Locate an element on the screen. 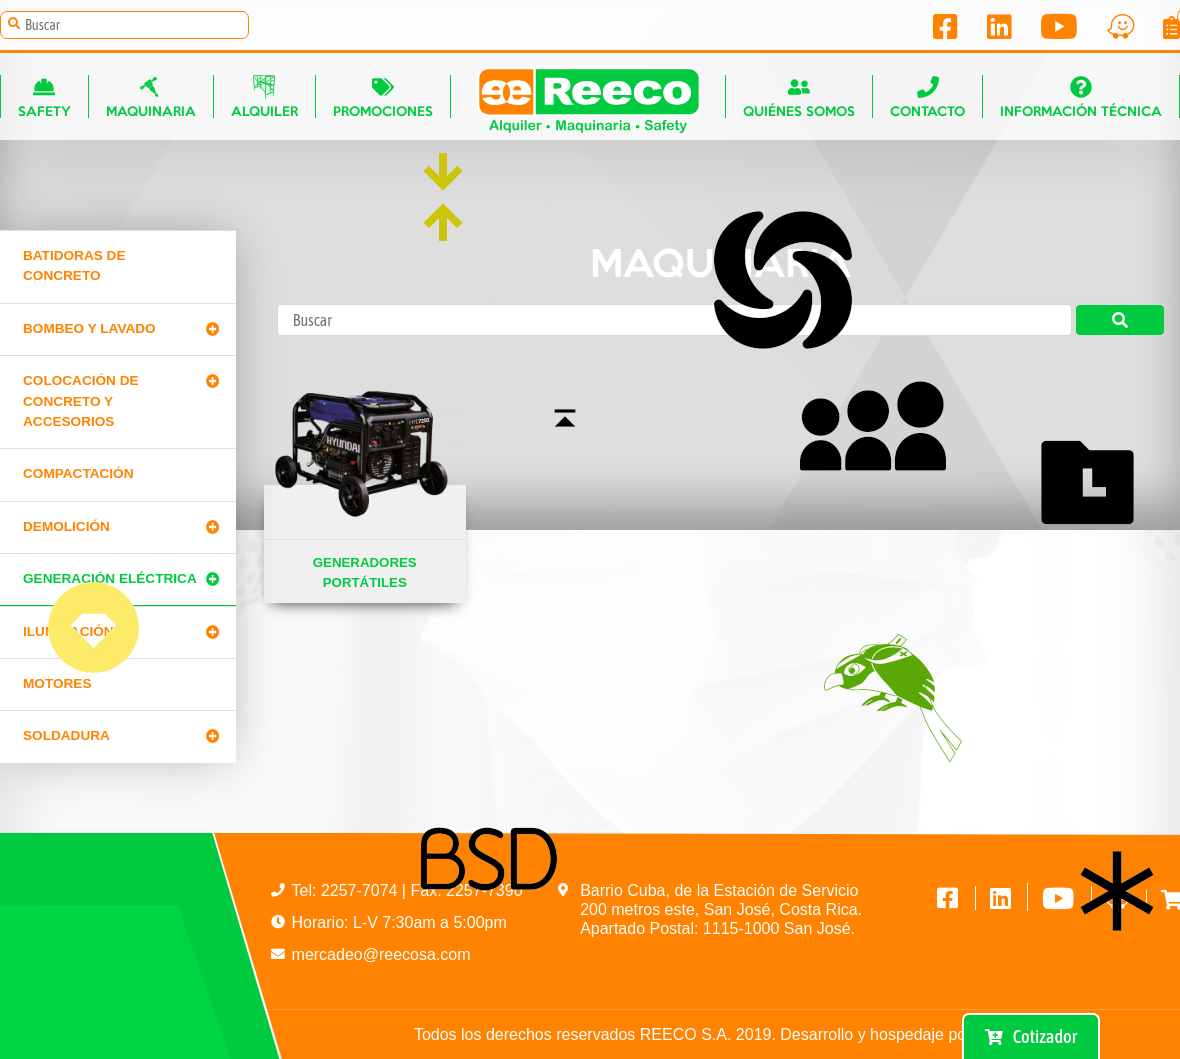  BSD operating system logo is located at coordinates (489, 859).